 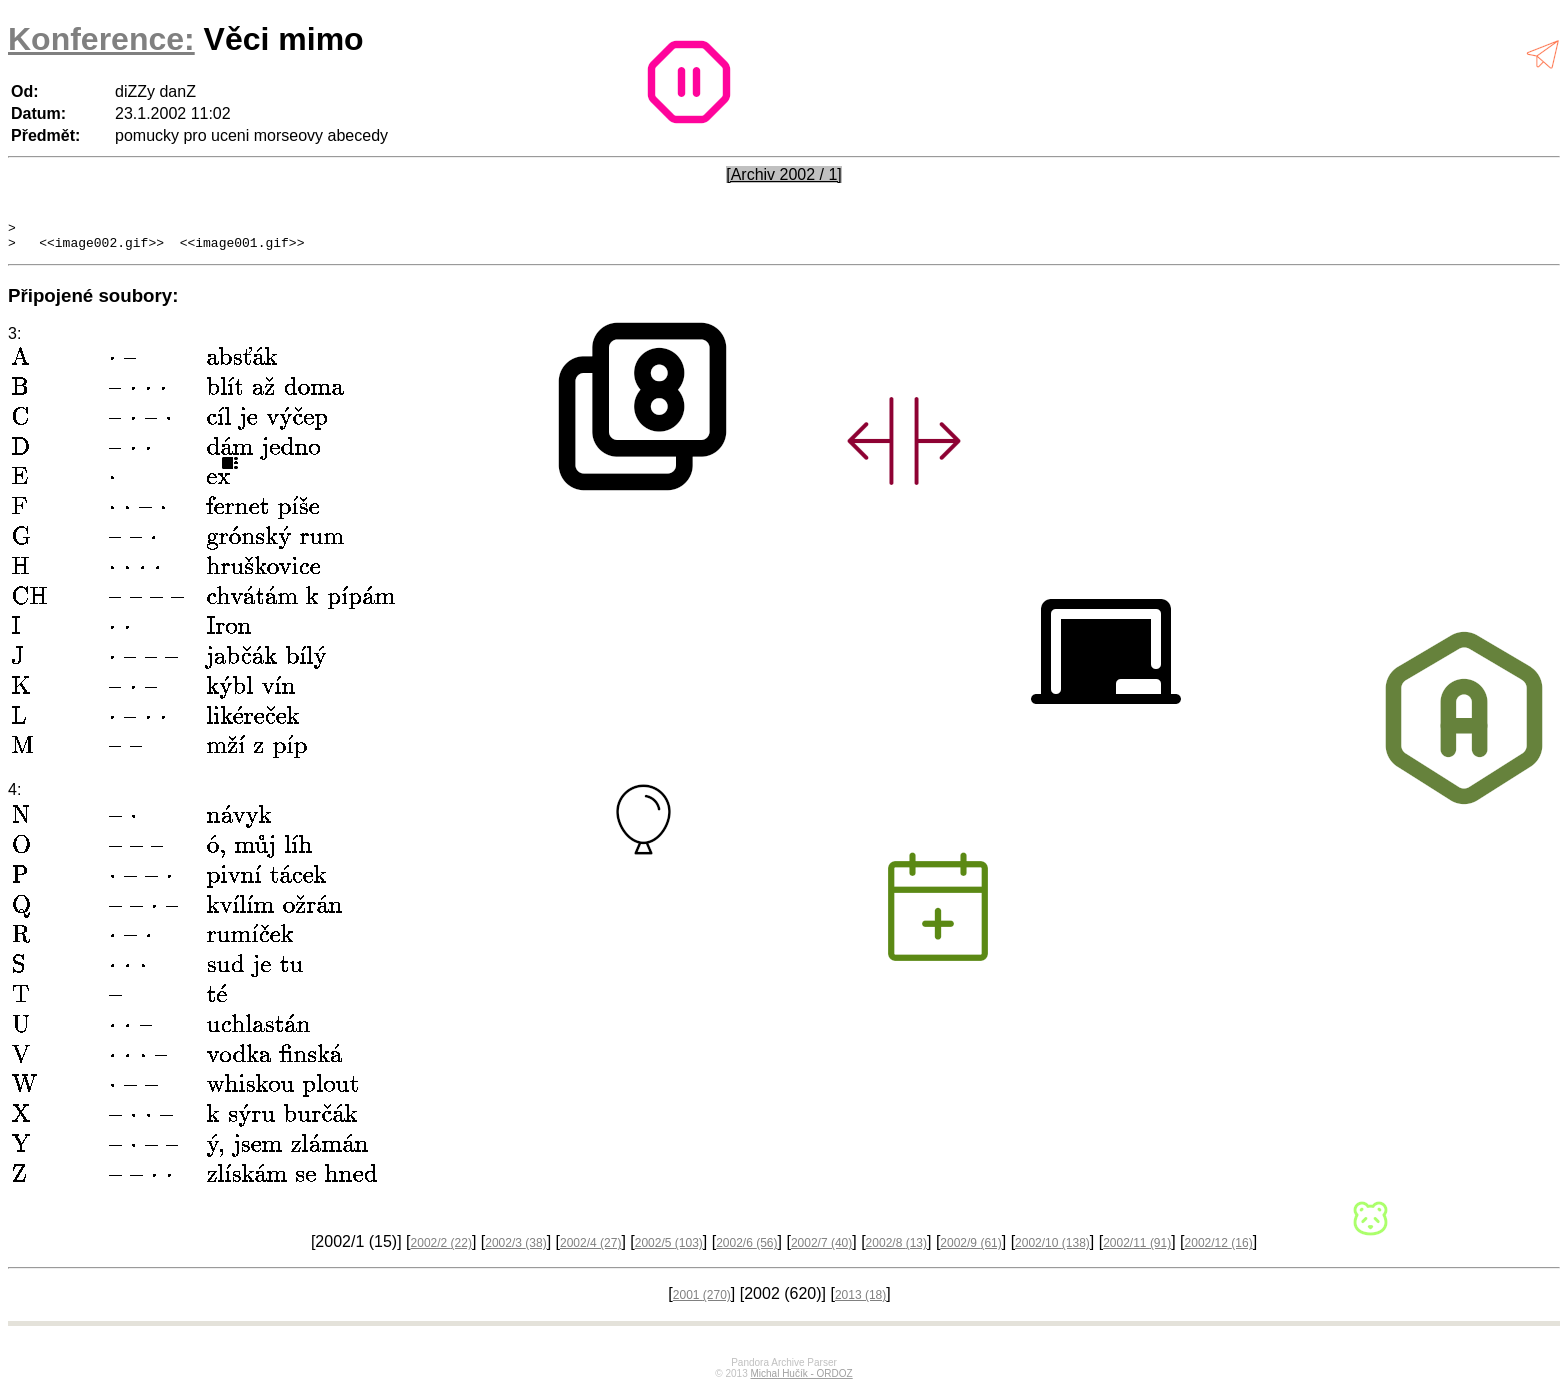 What do you see at coordinates (643, 819) in the screenshot?
I see `indicates a celebration or birthday event` at bounding box center [643, 819].